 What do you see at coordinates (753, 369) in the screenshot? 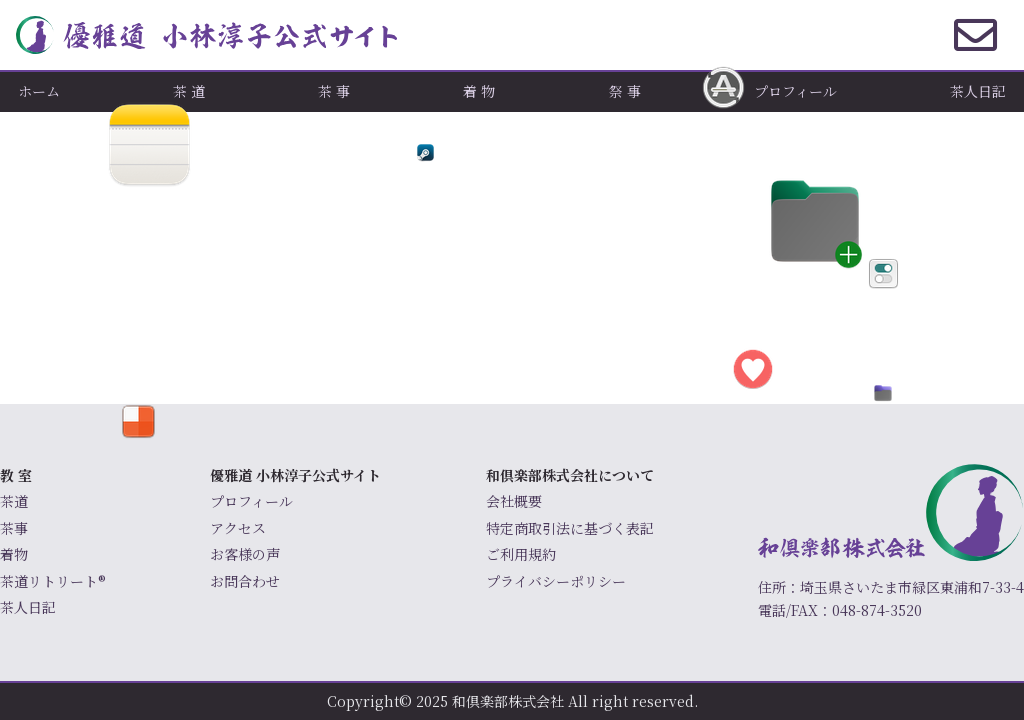
I see `mark item as favorite` at bounding box center [753, 369].